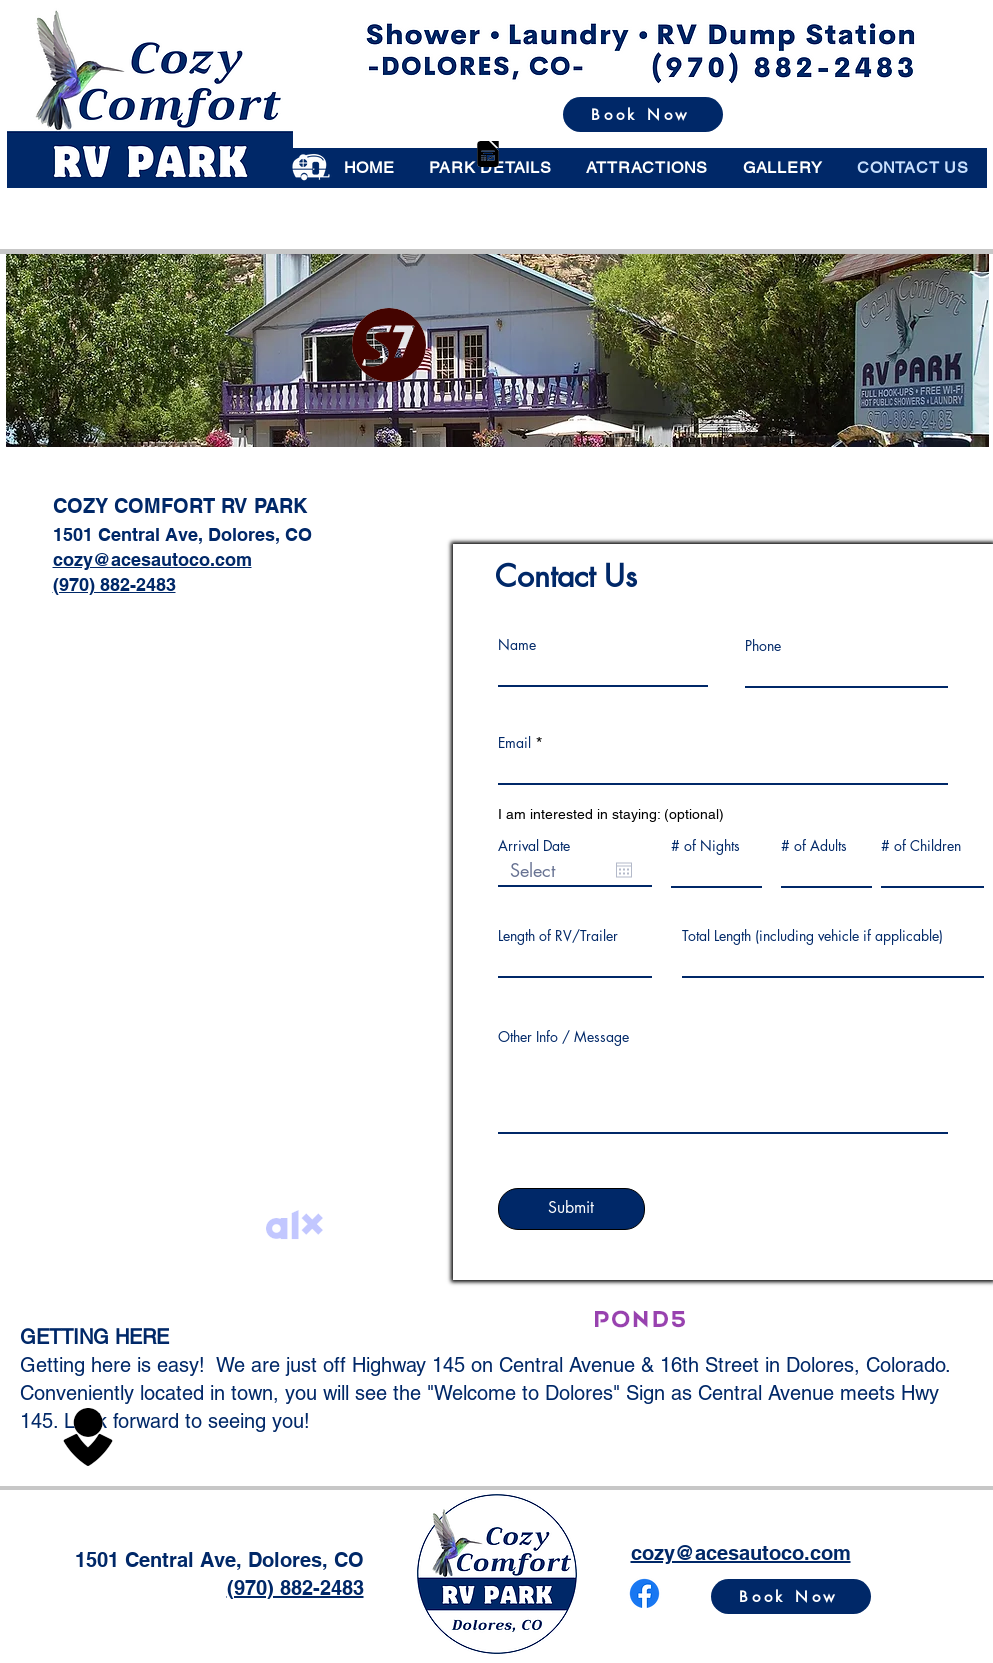 This screenshot has height=1663, width=993. What do you see at coordinates (88, 1437) in the screenshot?
I see `opsgenie incident management platform logo` at bounding box center [88, 1437].